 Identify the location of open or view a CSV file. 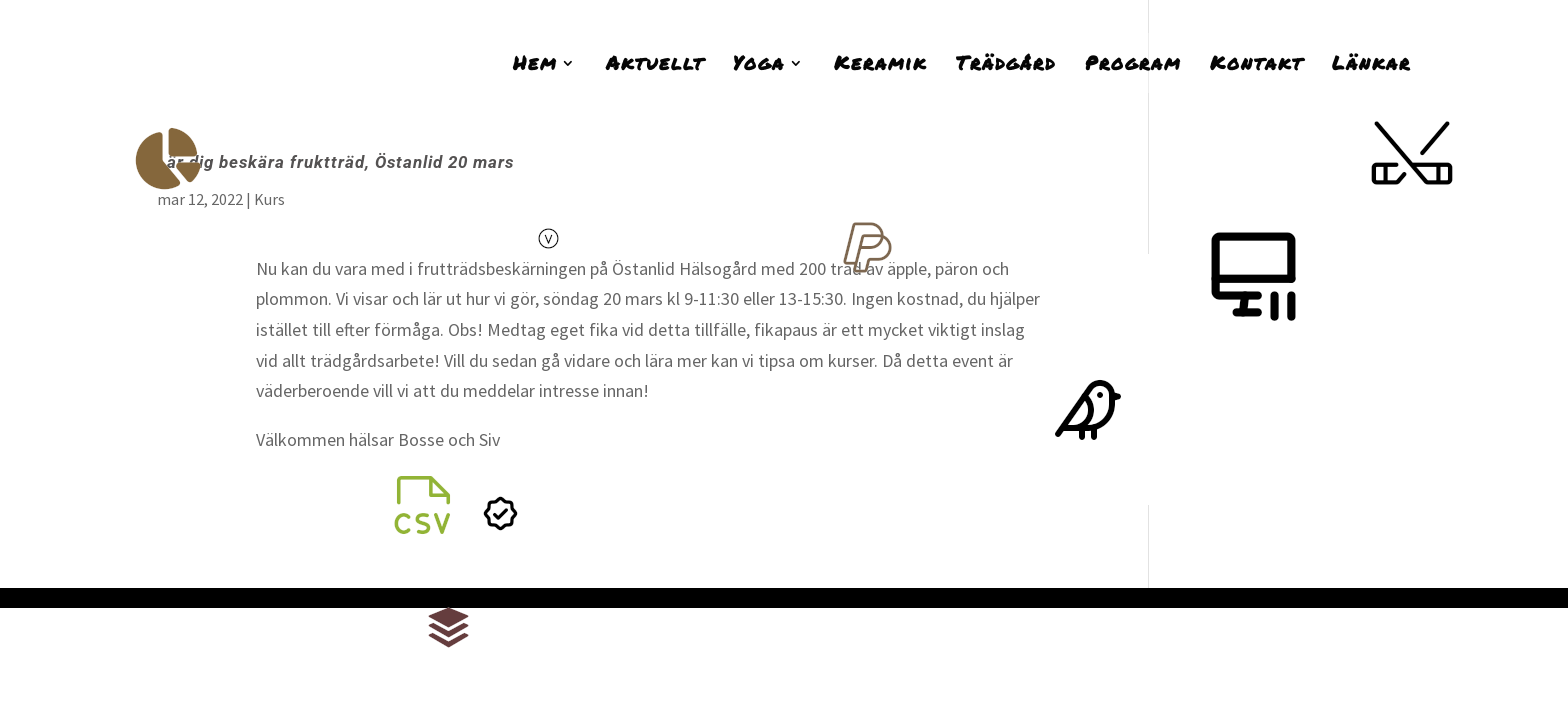
(423, 507).